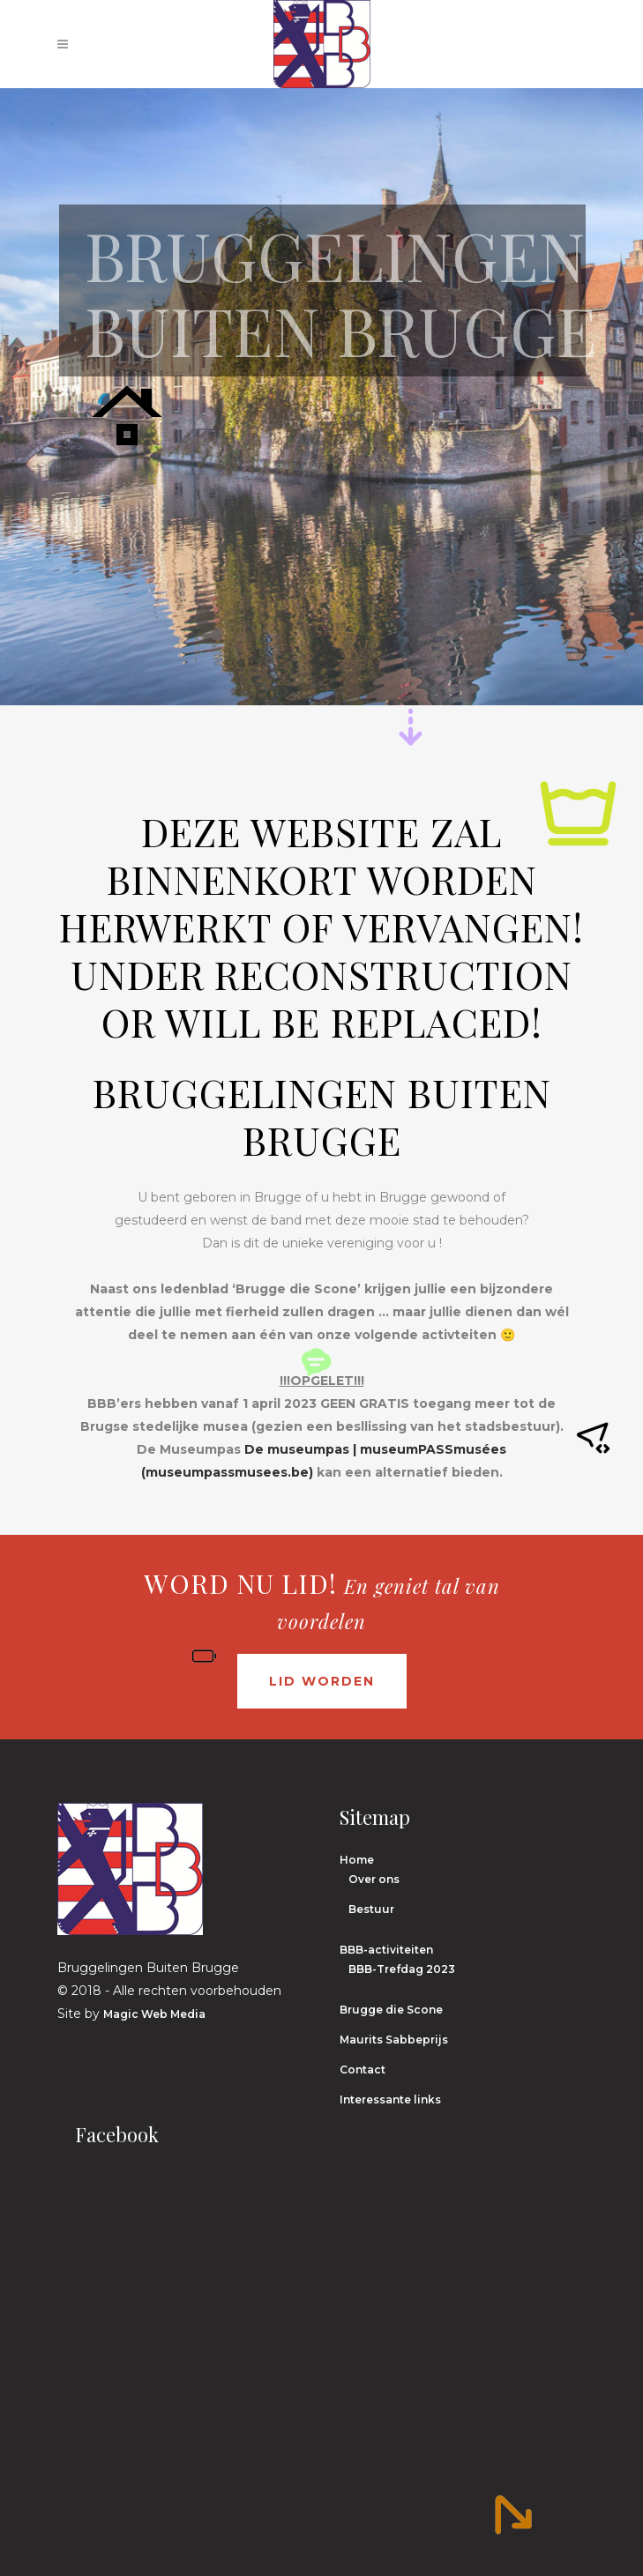 The width and height of the screenshot is (643, 2576). I want to click on indicates battery is completely drained, so click(204, 1656).